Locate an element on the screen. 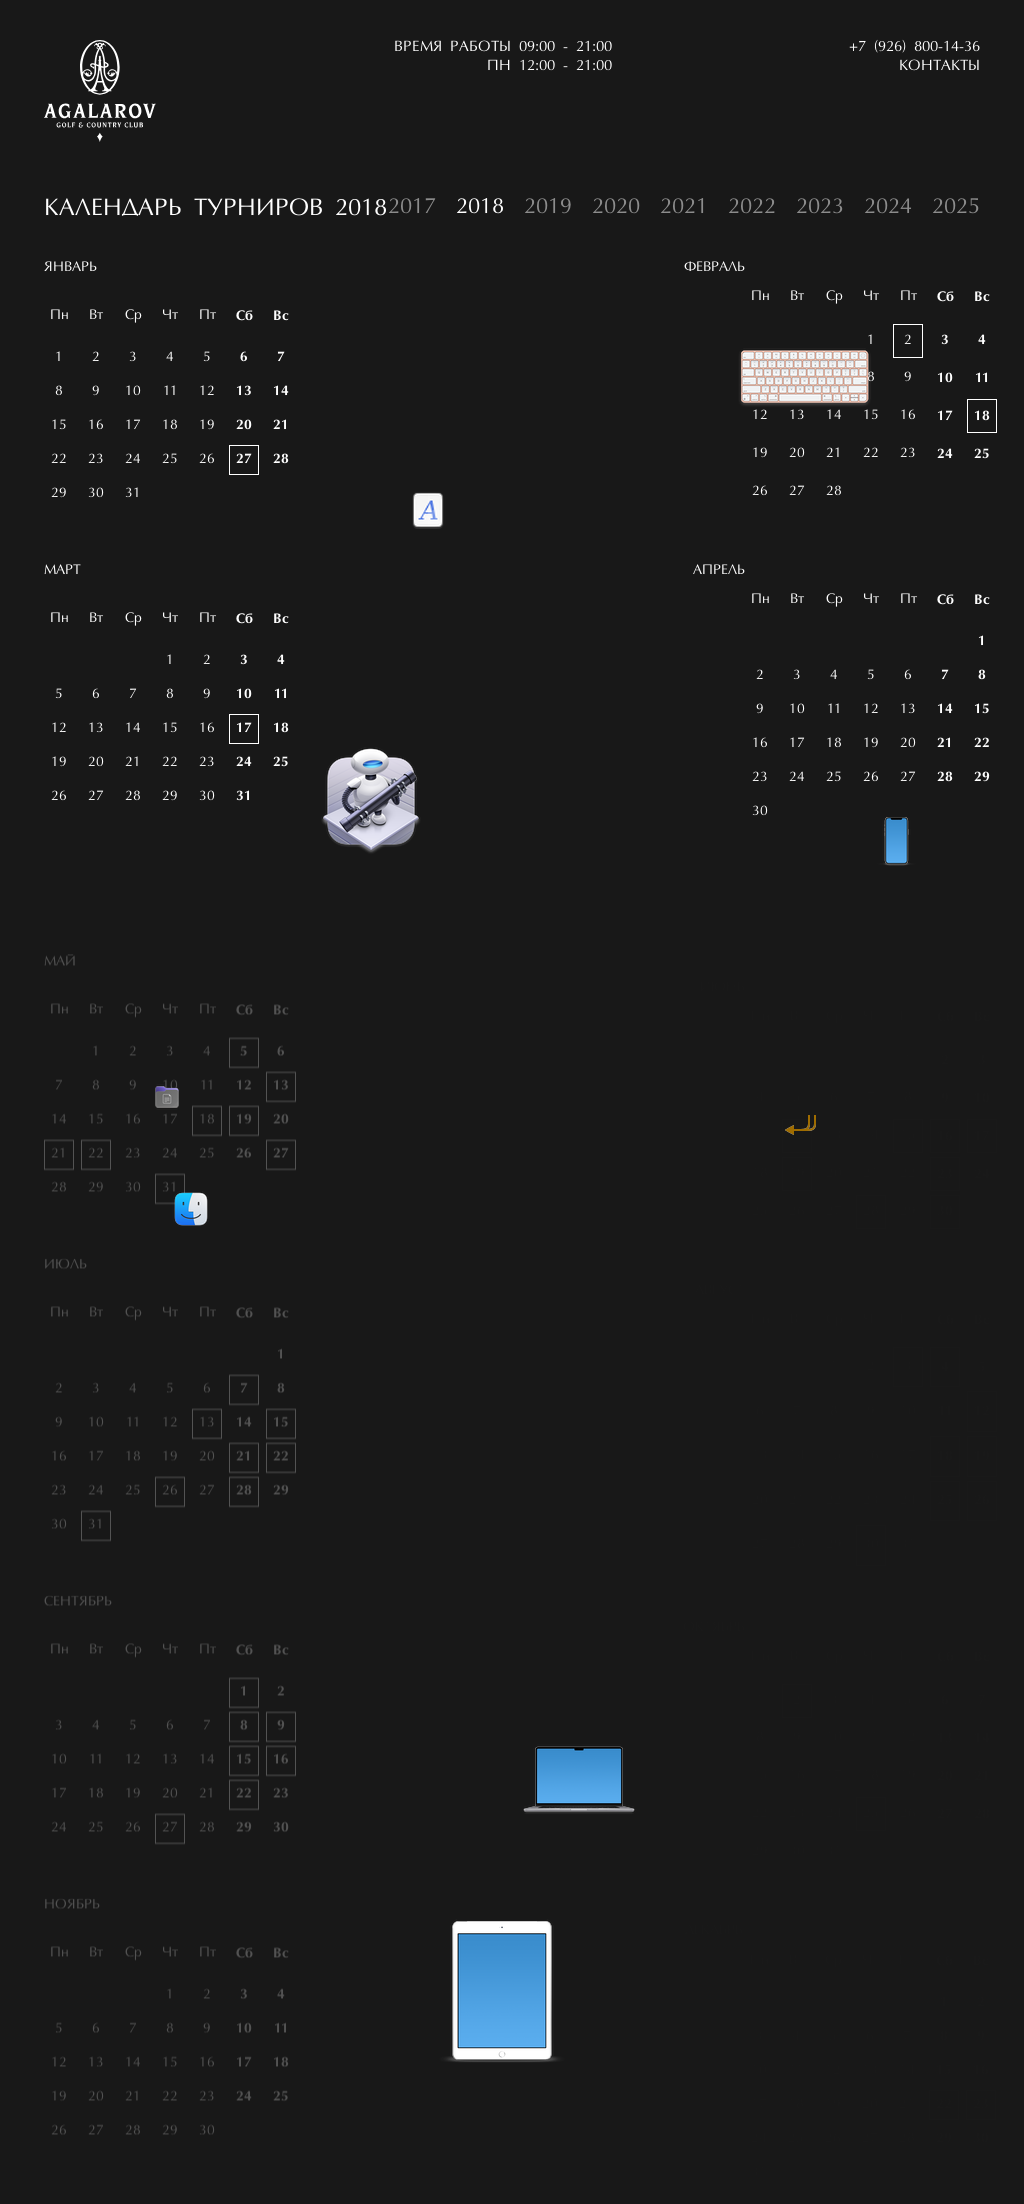  open your documents folder is located at coordinates (167, 1097).